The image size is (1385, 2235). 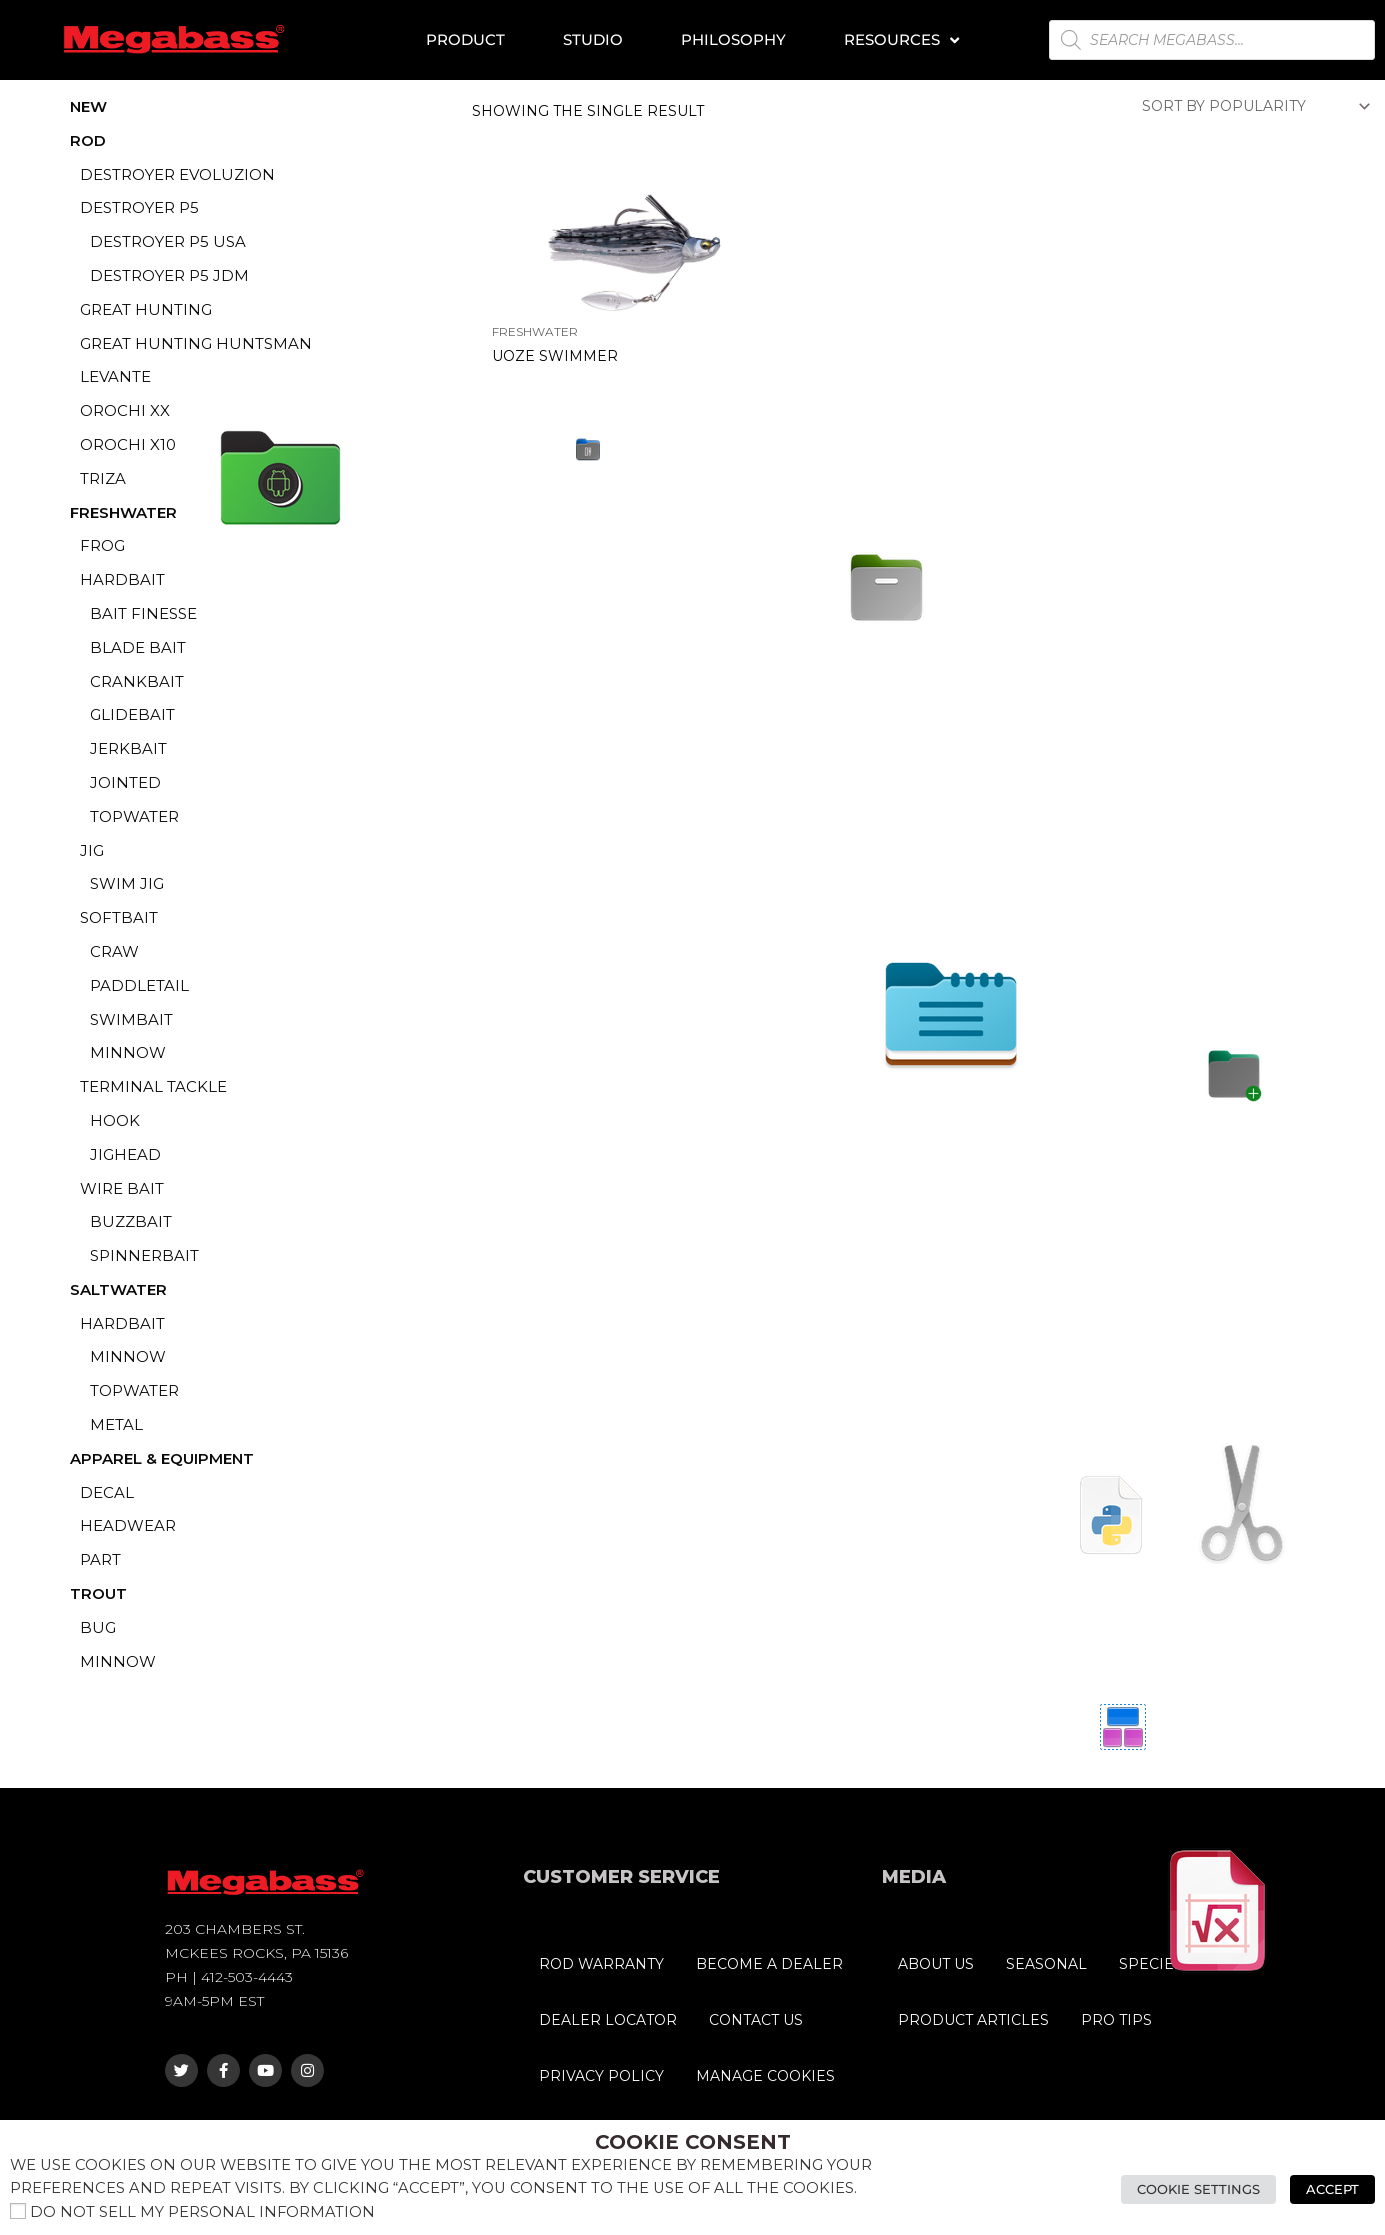 I want to click on create a new folder, so click(x=1234, y=1074).